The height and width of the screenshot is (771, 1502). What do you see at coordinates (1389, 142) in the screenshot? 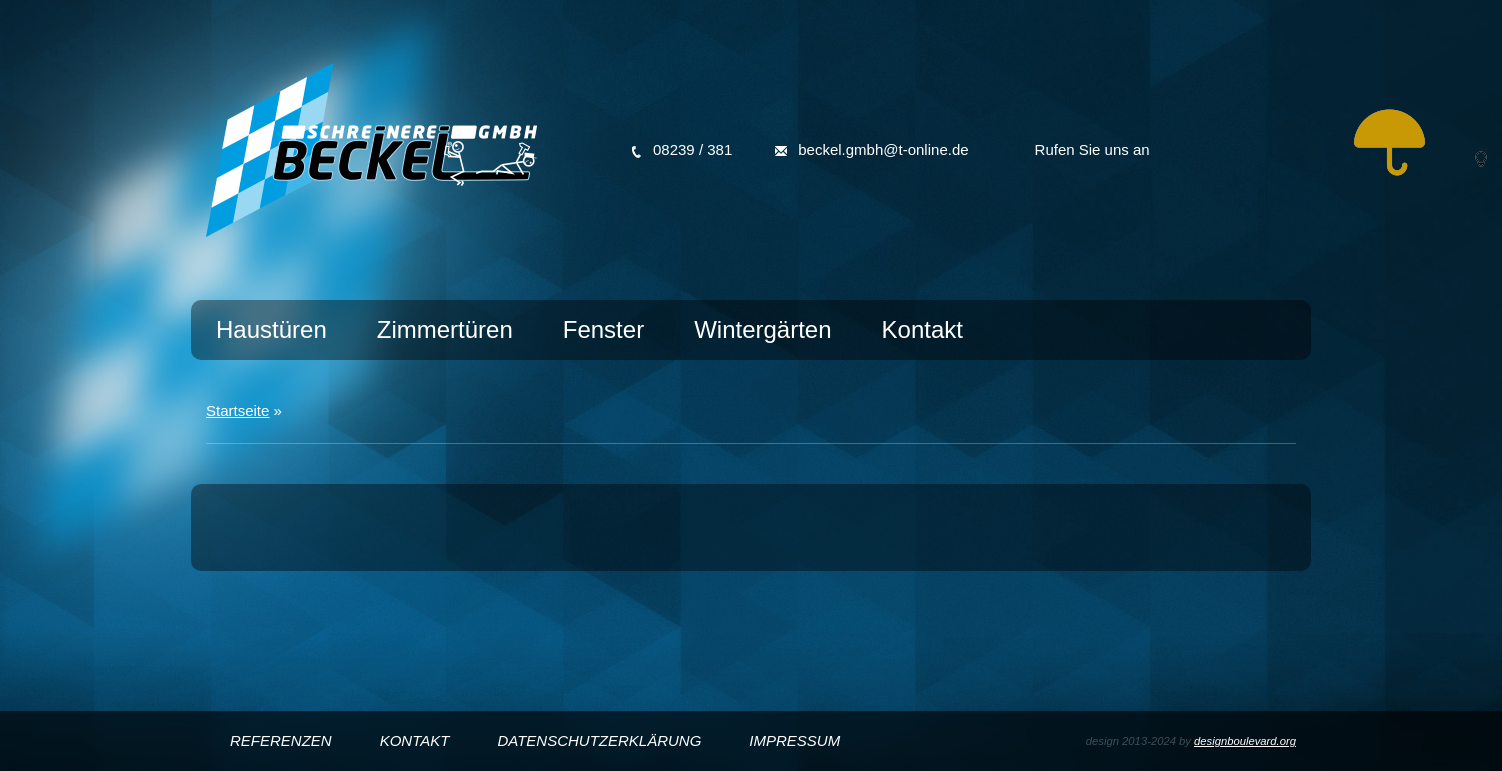
I see `weather protection or rain forecast indicator` at bounding box center [1389, 142].